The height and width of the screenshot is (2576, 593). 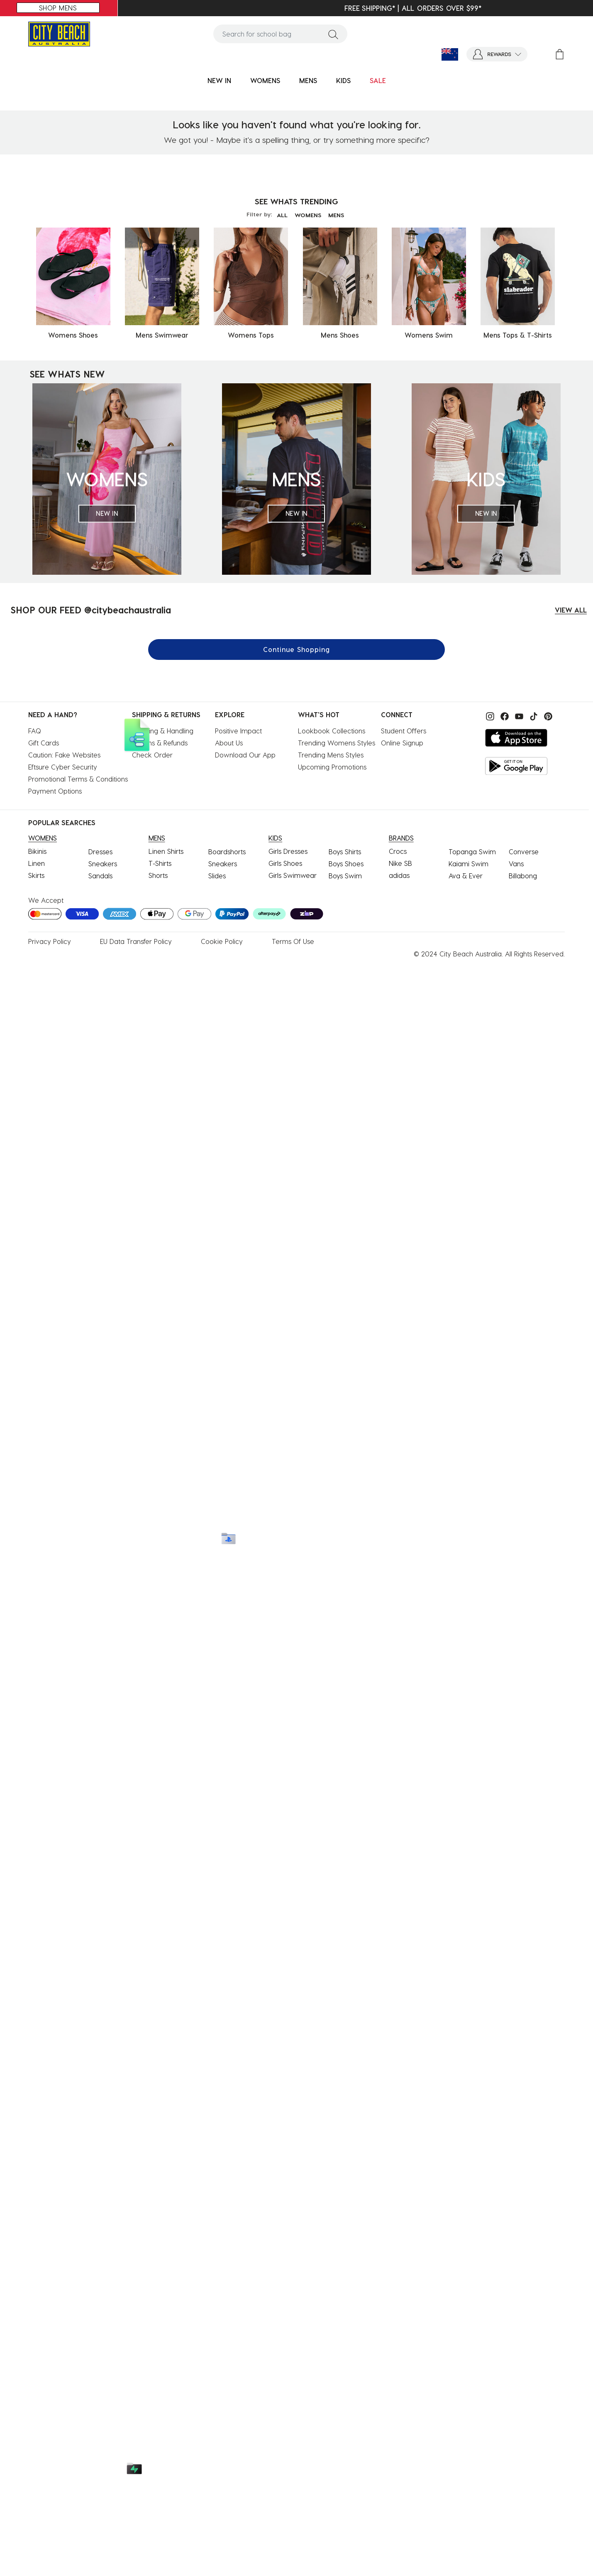 I want to click on open folder containing PlayStation games or content, so click(x=228, y=1539).